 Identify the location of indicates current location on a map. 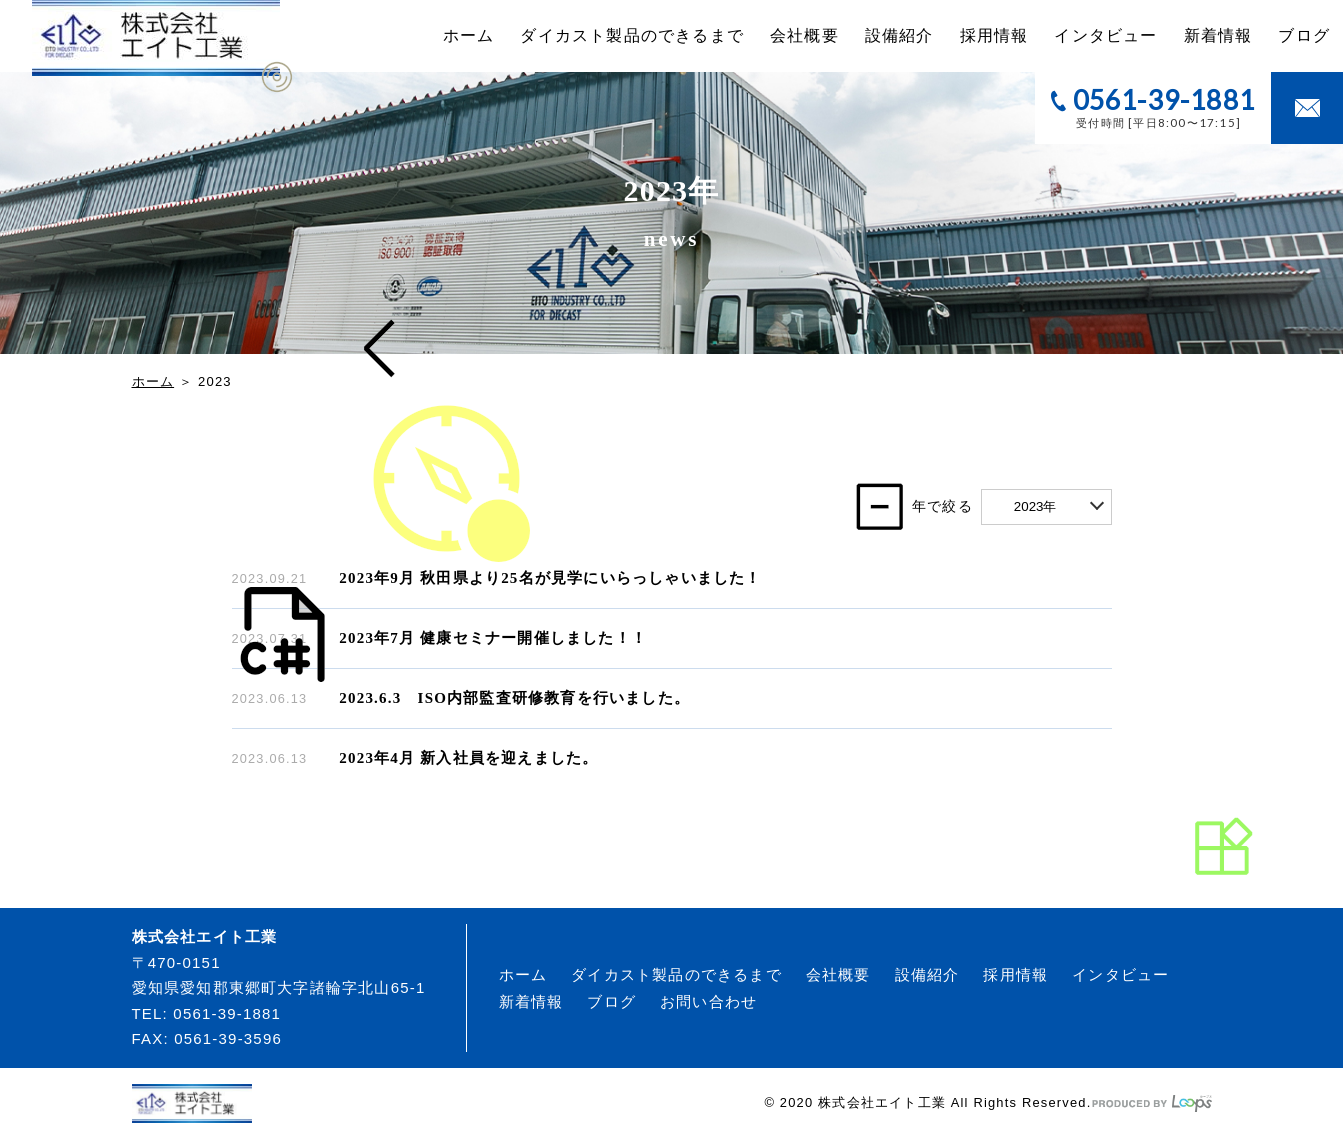
(446, 478).